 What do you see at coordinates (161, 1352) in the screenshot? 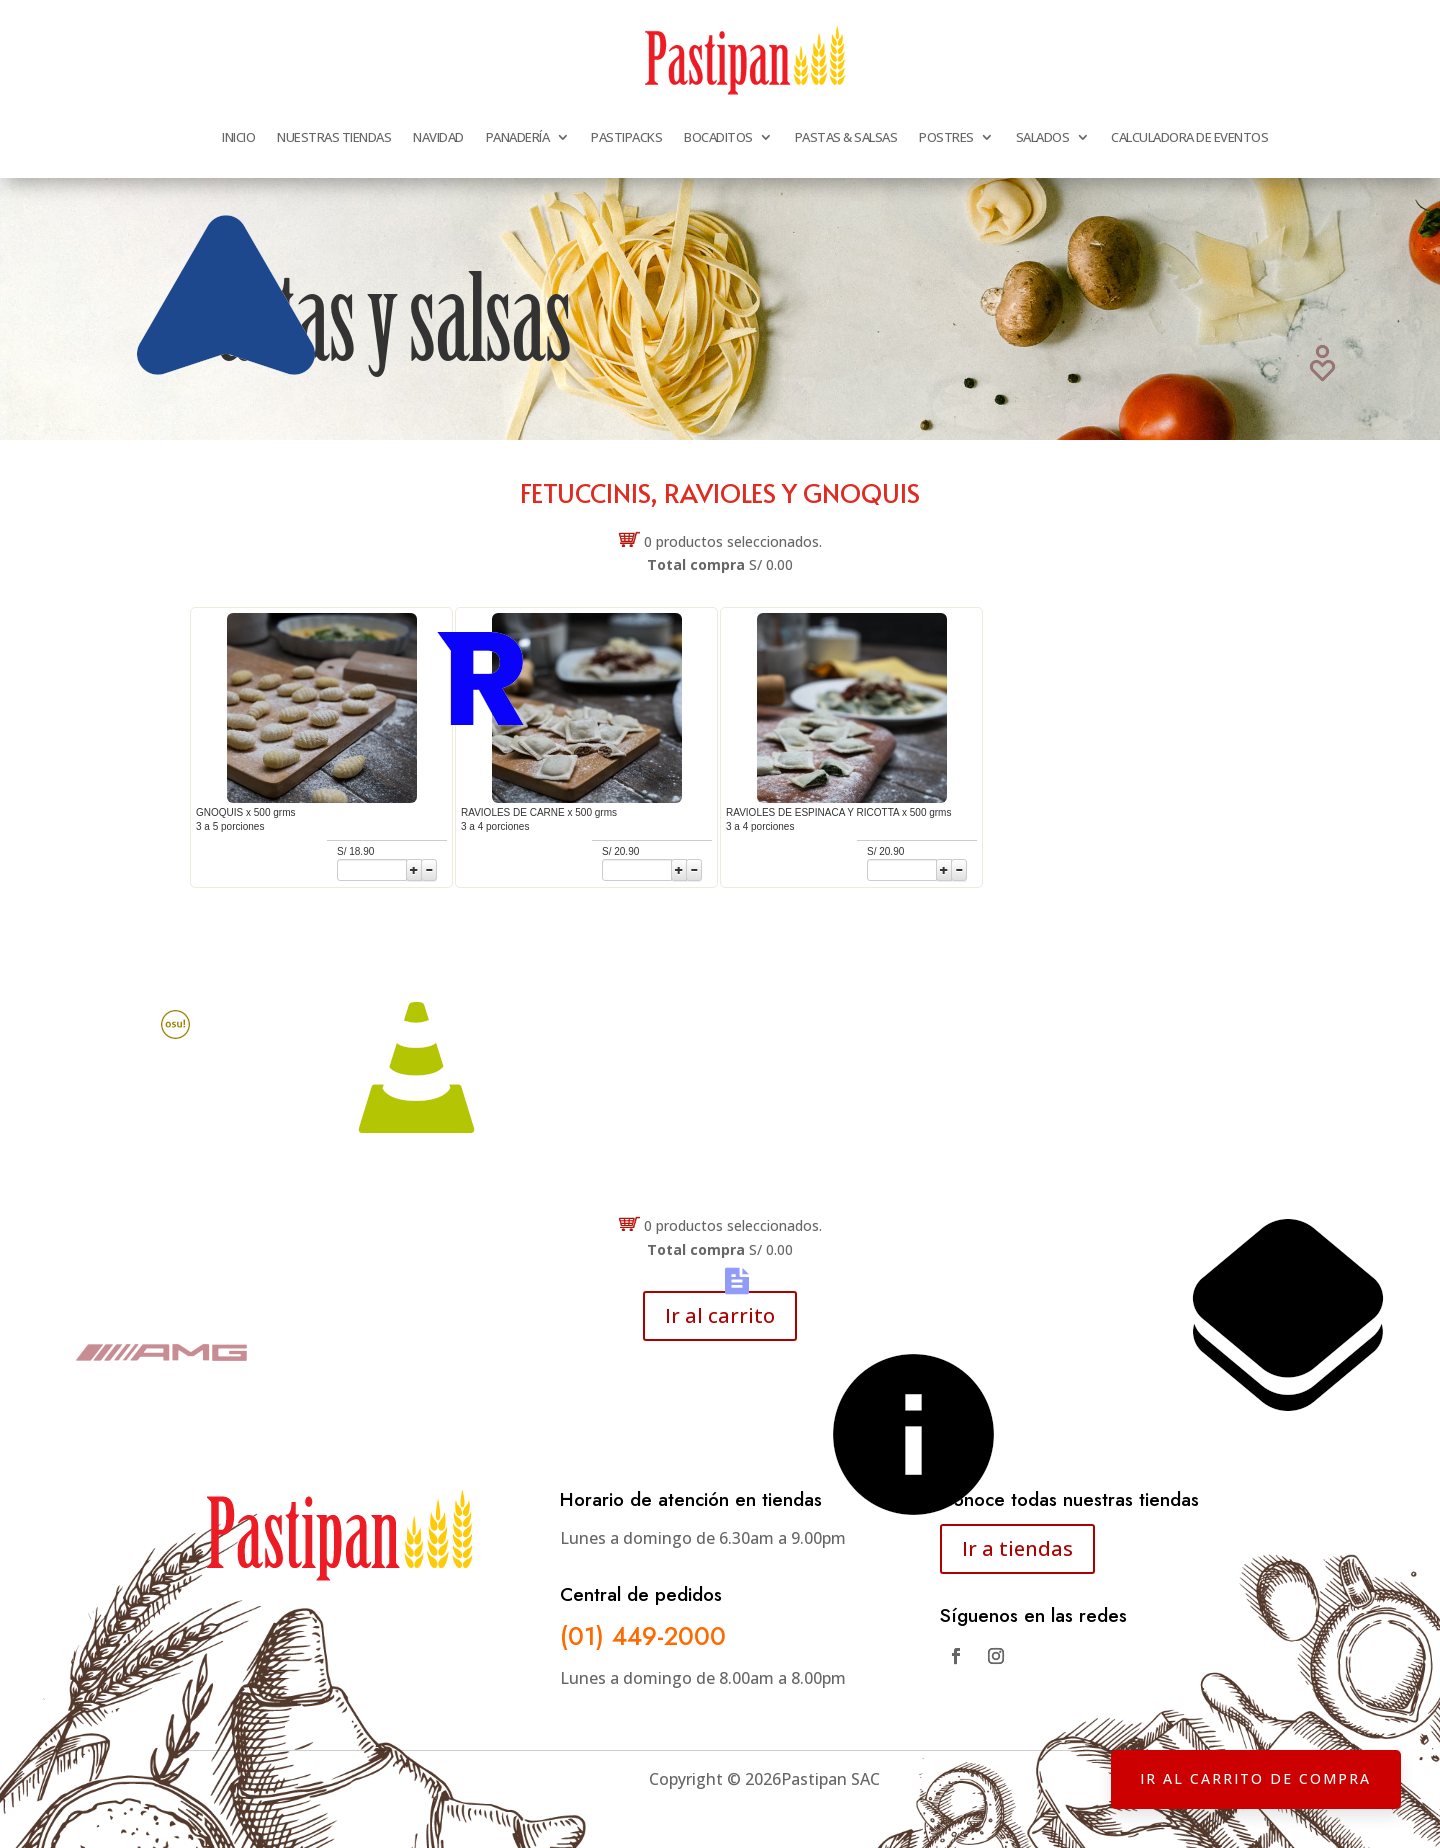
I see `mercedes-amg brand logo` at bounding box center [161, 1352].